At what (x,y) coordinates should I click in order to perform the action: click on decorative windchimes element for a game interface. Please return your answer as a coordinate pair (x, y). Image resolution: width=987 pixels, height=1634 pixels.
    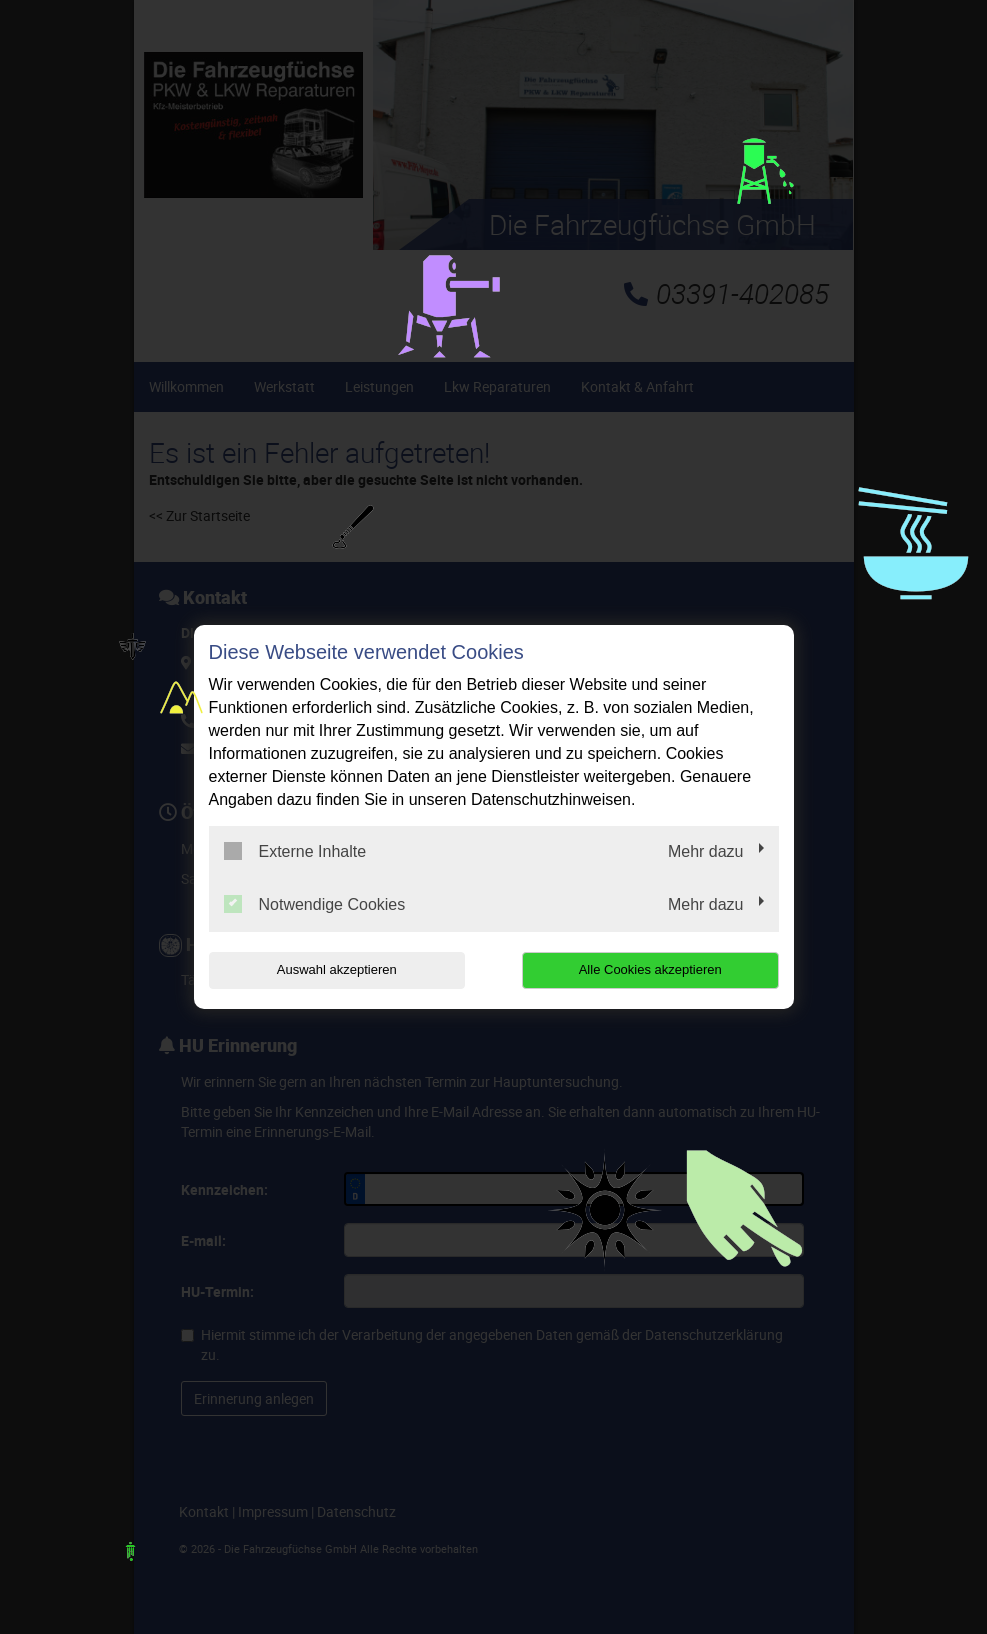
    Looking at the image, I should click on (130, 1551).